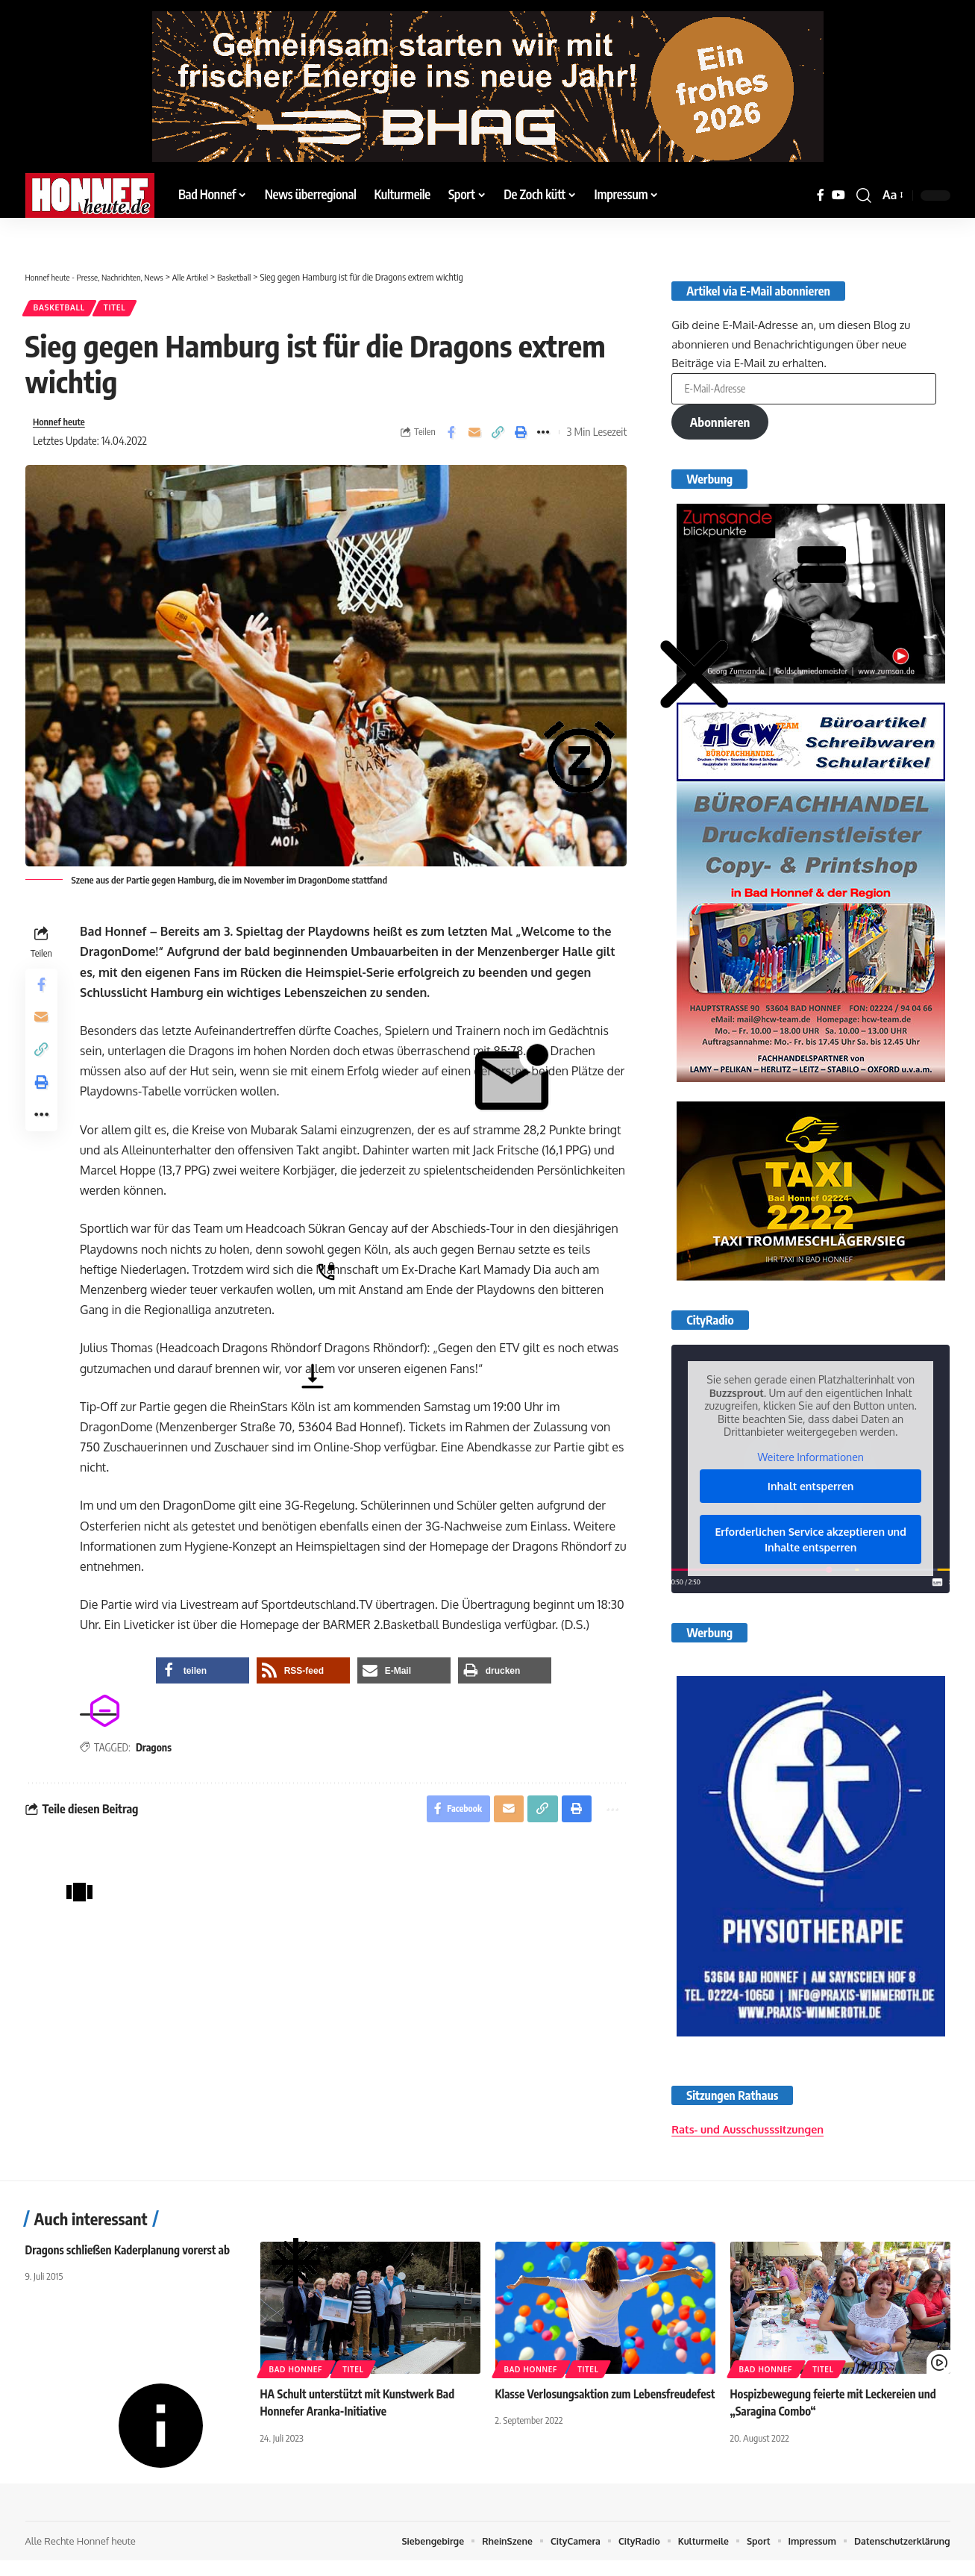 The height and width of the screenshot is (2576, 975). What do you see at coordinates (160, 2425) in the screenshot?
I see `view more information or details` at bounding box center [160, 2425].